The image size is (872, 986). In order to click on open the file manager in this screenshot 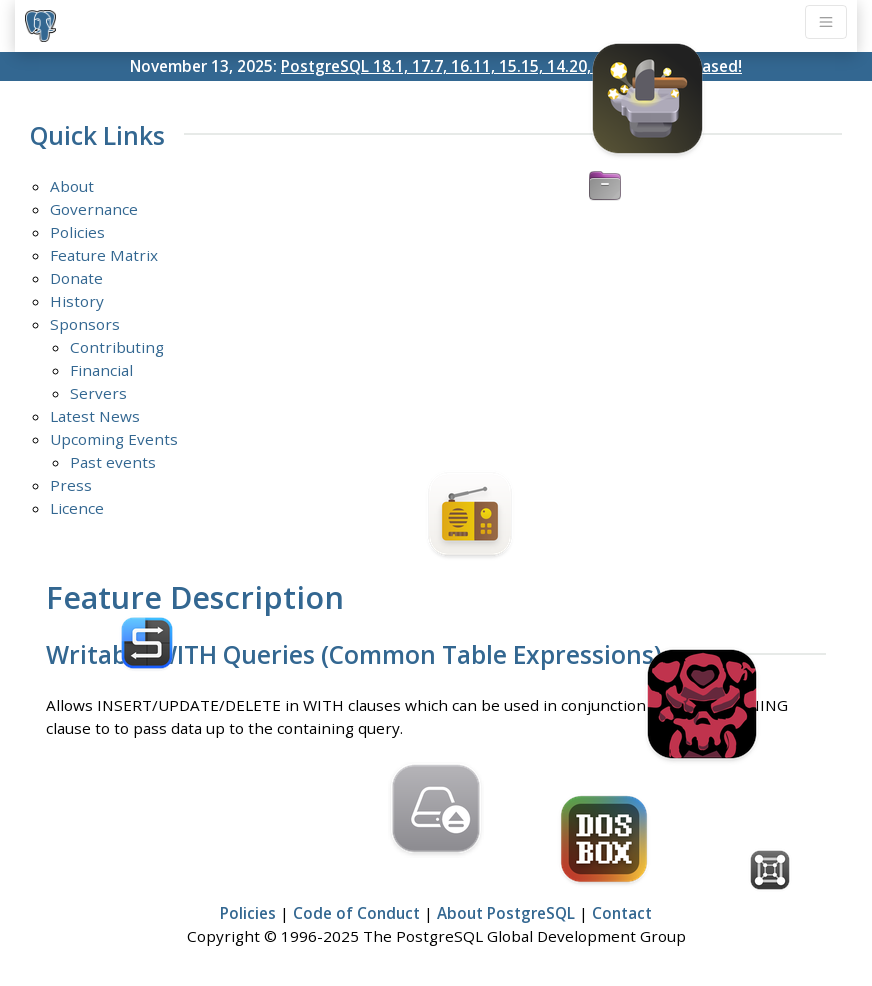, I will do `click(605, 185)`.